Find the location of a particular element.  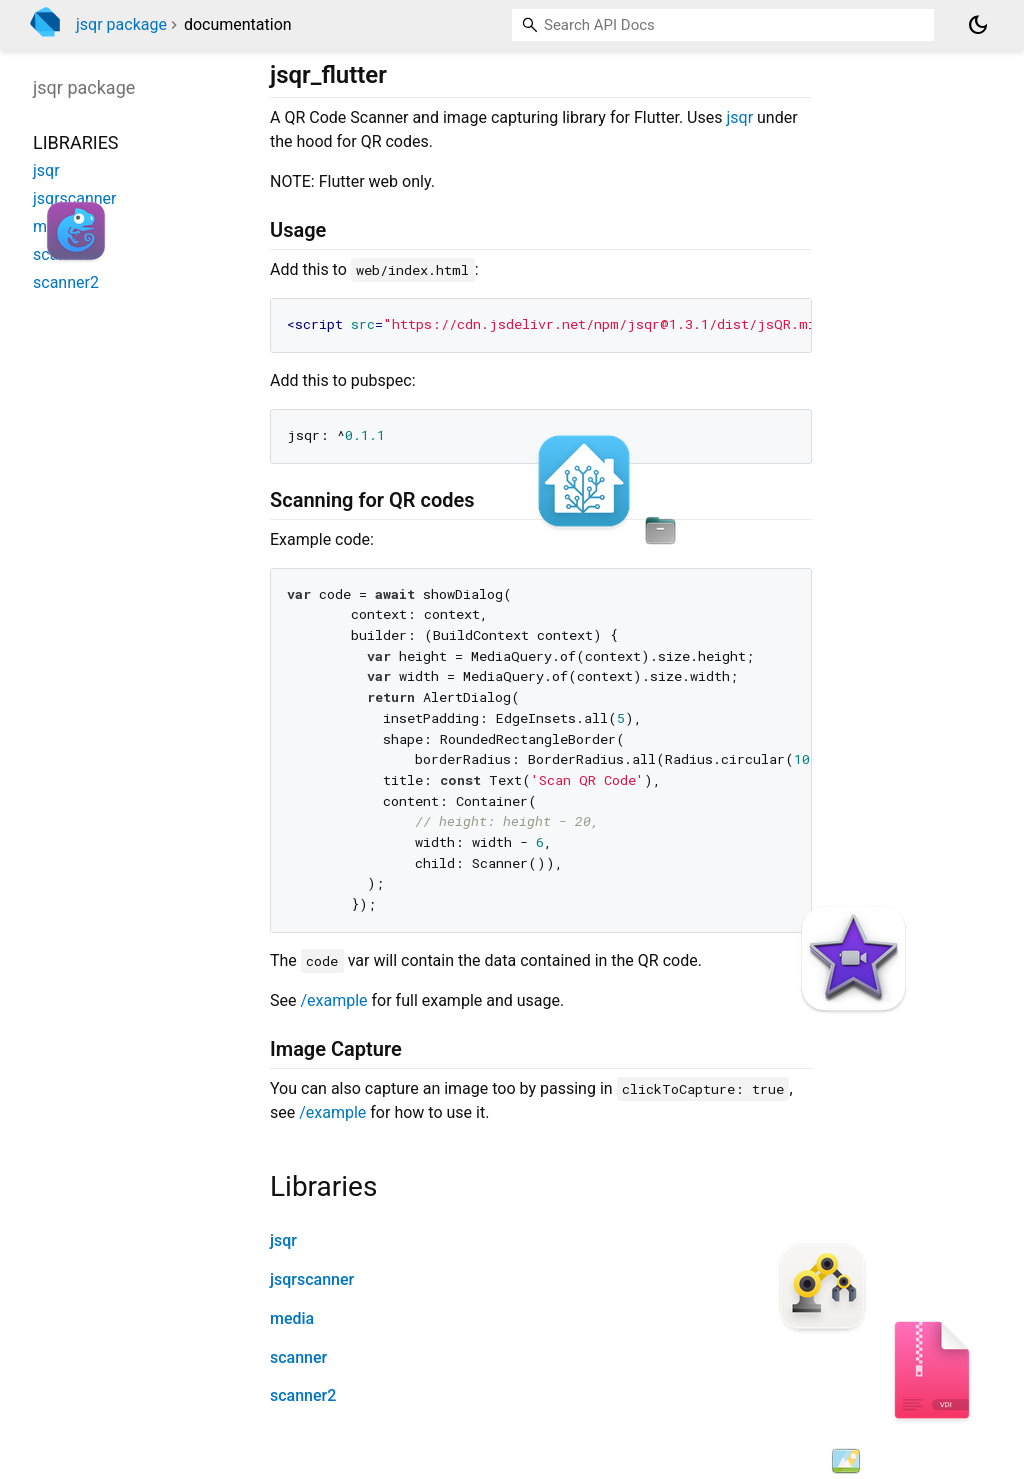

open gnome builder development environment is located at coordinates (822, 1286).